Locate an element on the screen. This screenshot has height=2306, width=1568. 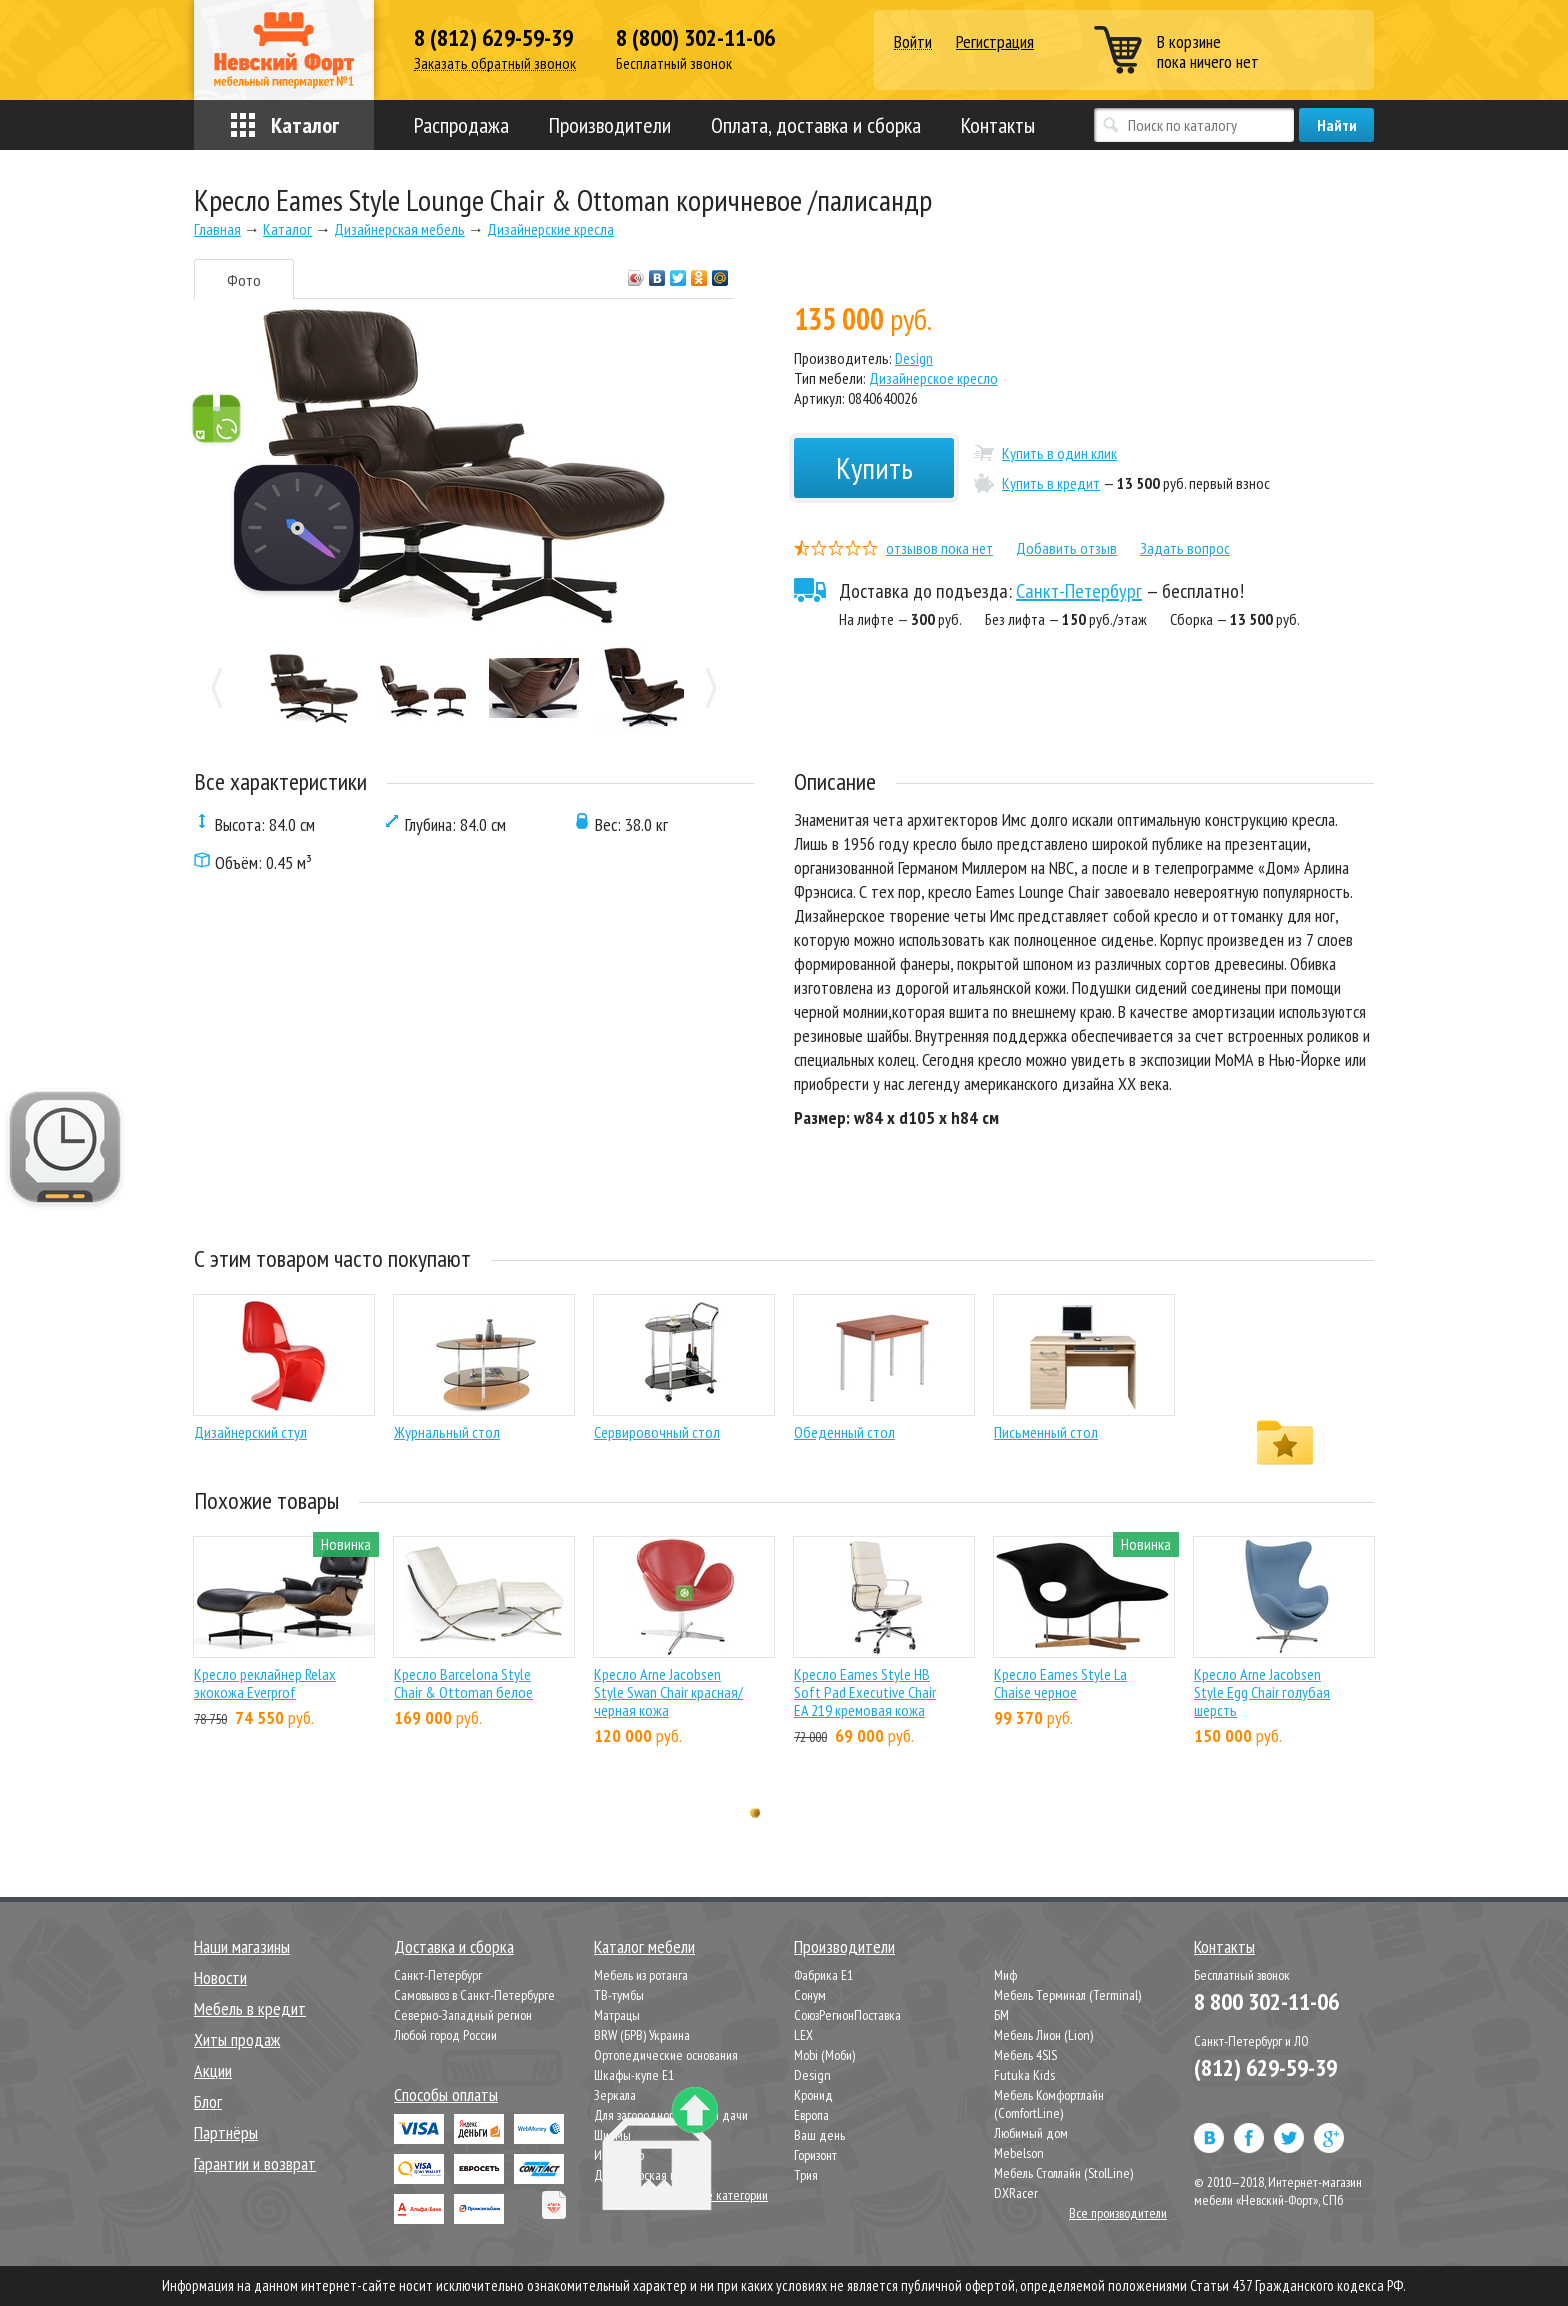
navigate to desktop folder is located at coordinates (684, 1592).